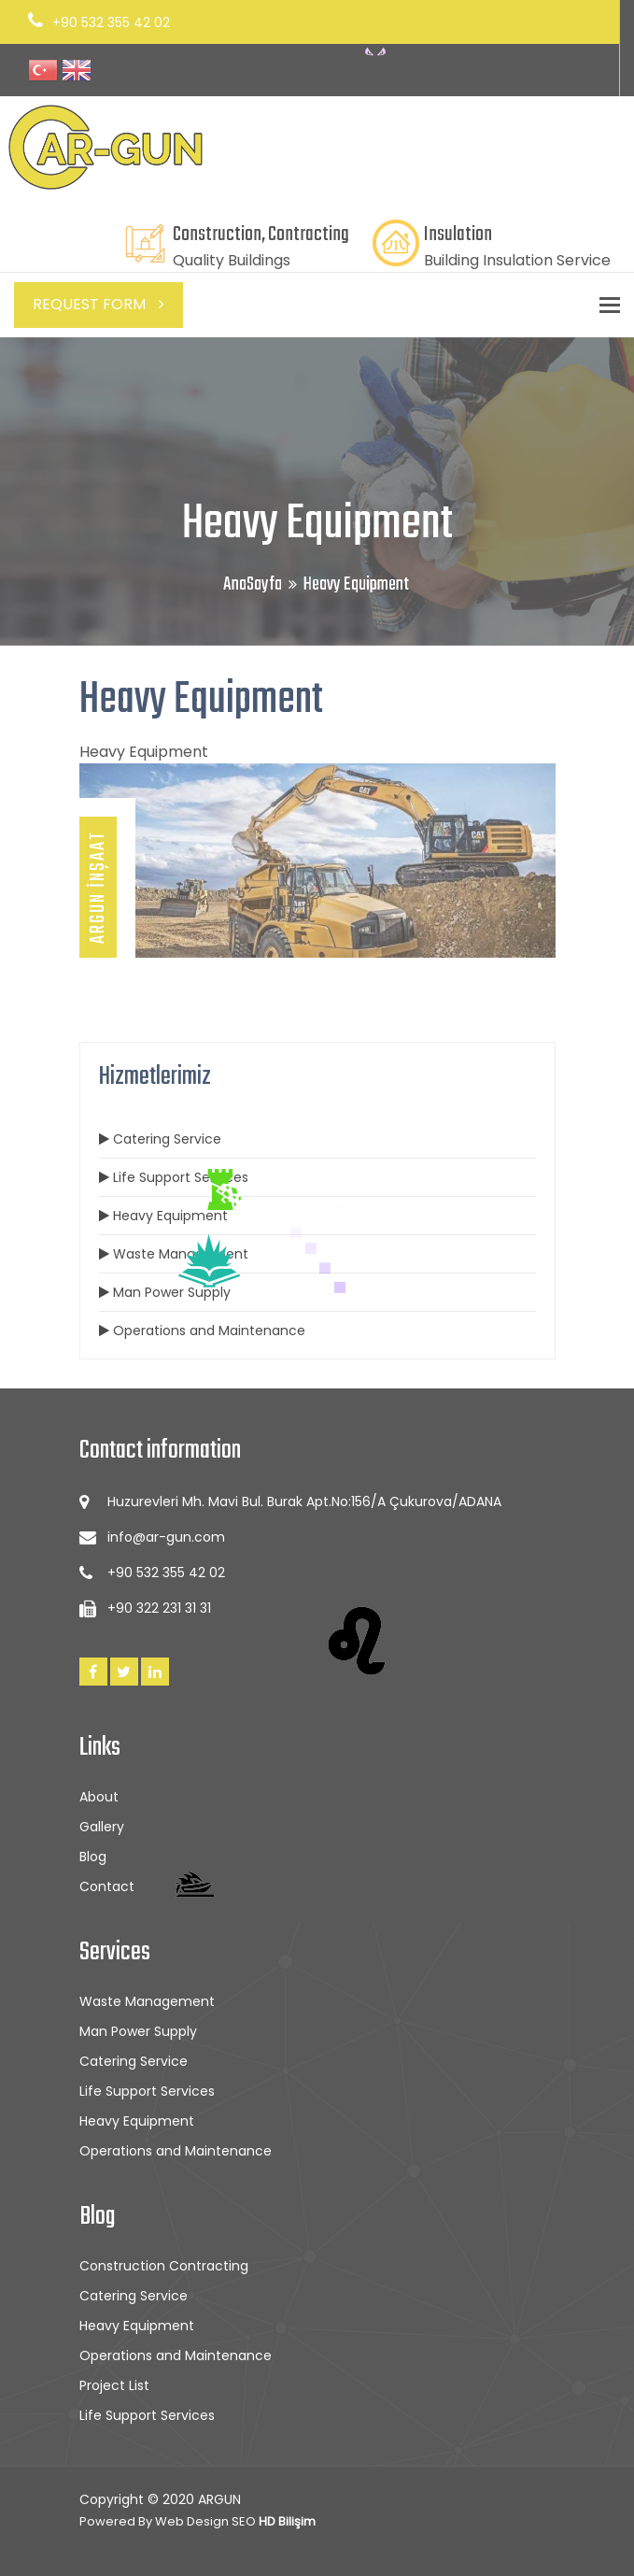 The image size is (634, 2576). Describe the element at coordinates (357, 1641) in the screenshot. I see `represents the leo zodiac sign` at that location.